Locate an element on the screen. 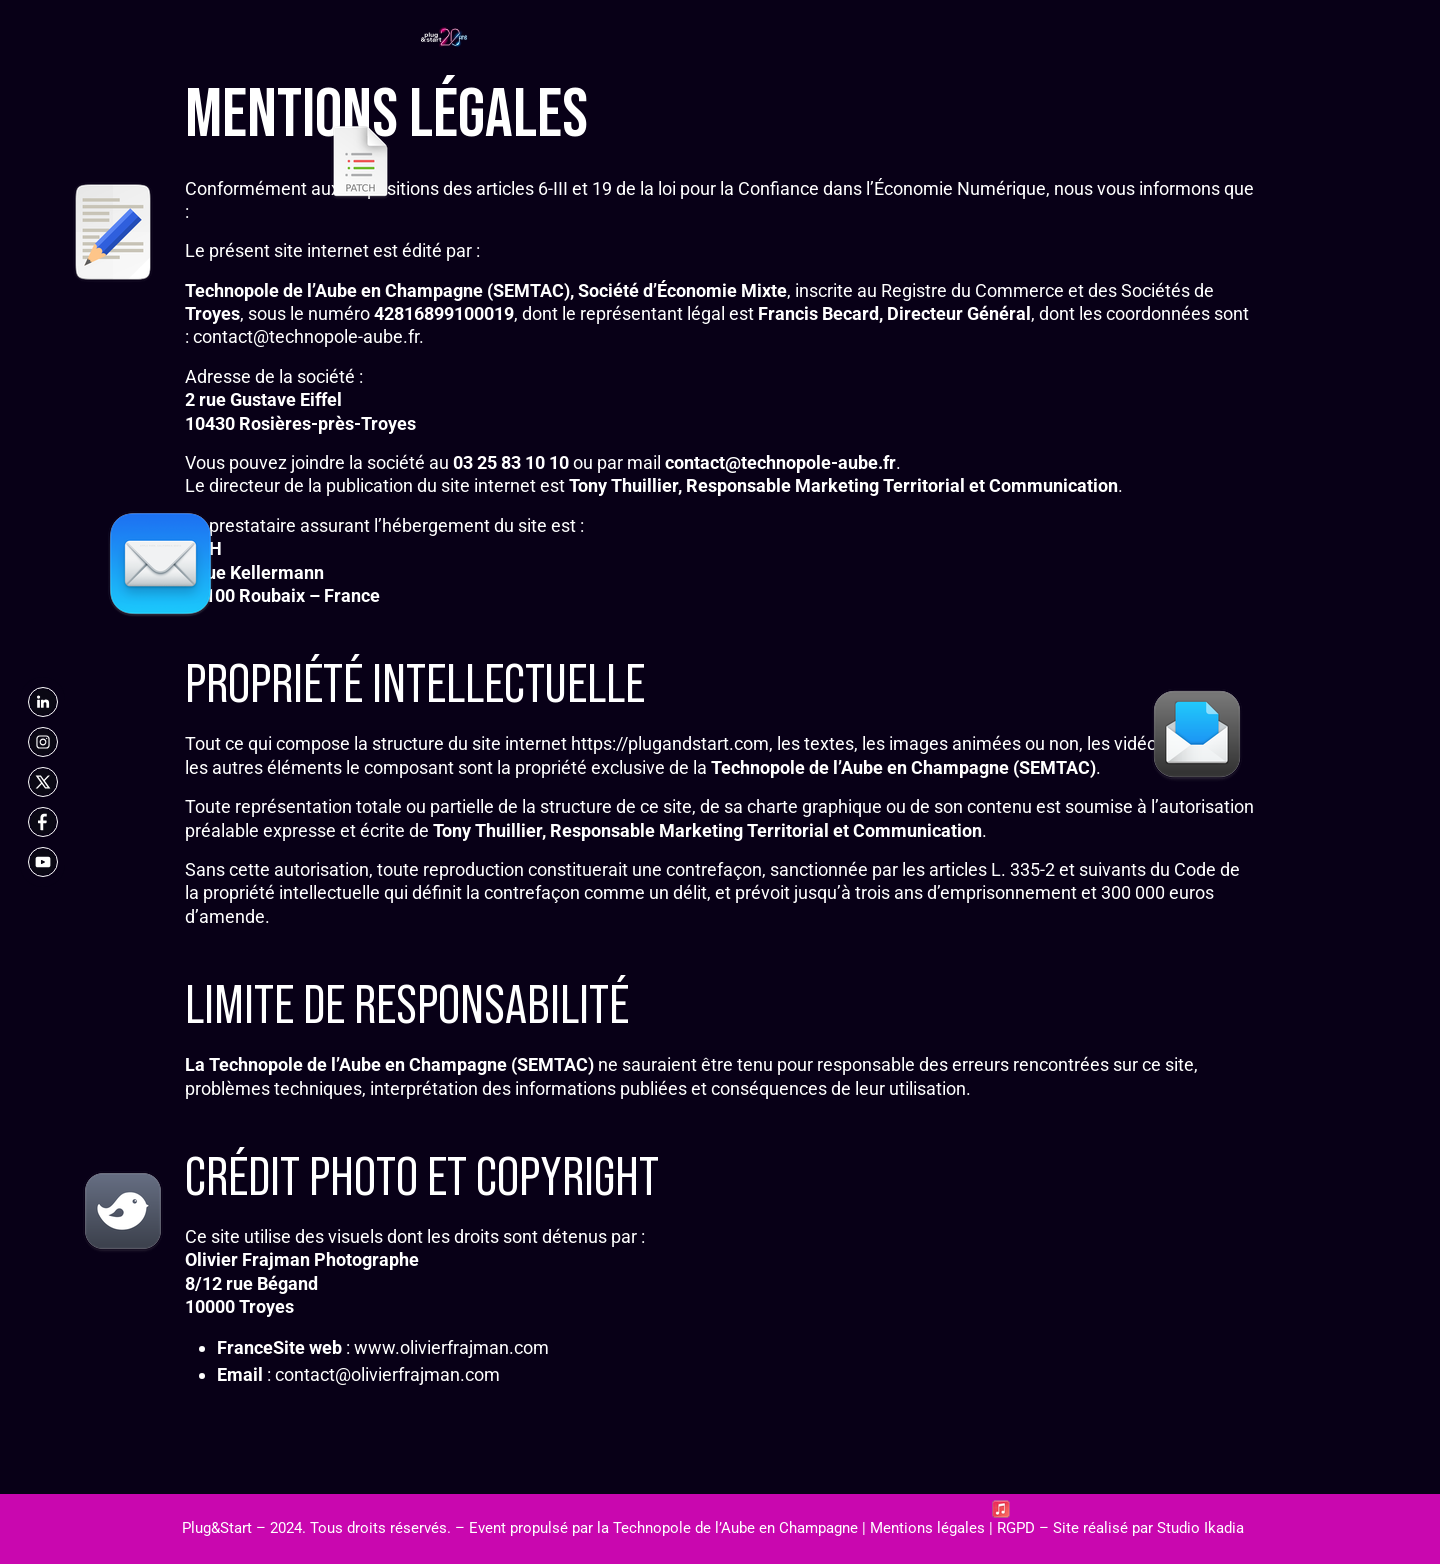  open the Mail app is located at coordinates (160, 563).